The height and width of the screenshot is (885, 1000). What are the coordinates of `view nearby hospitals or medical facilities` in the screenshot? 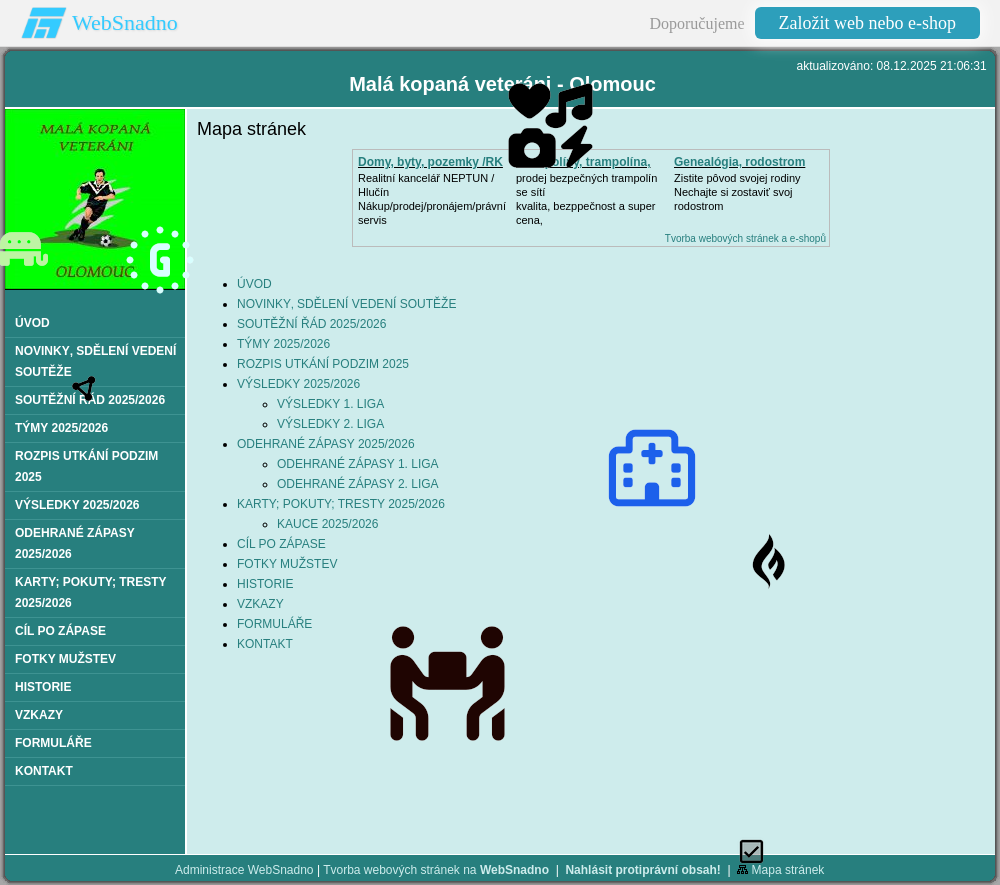 It's located at (652, 468).